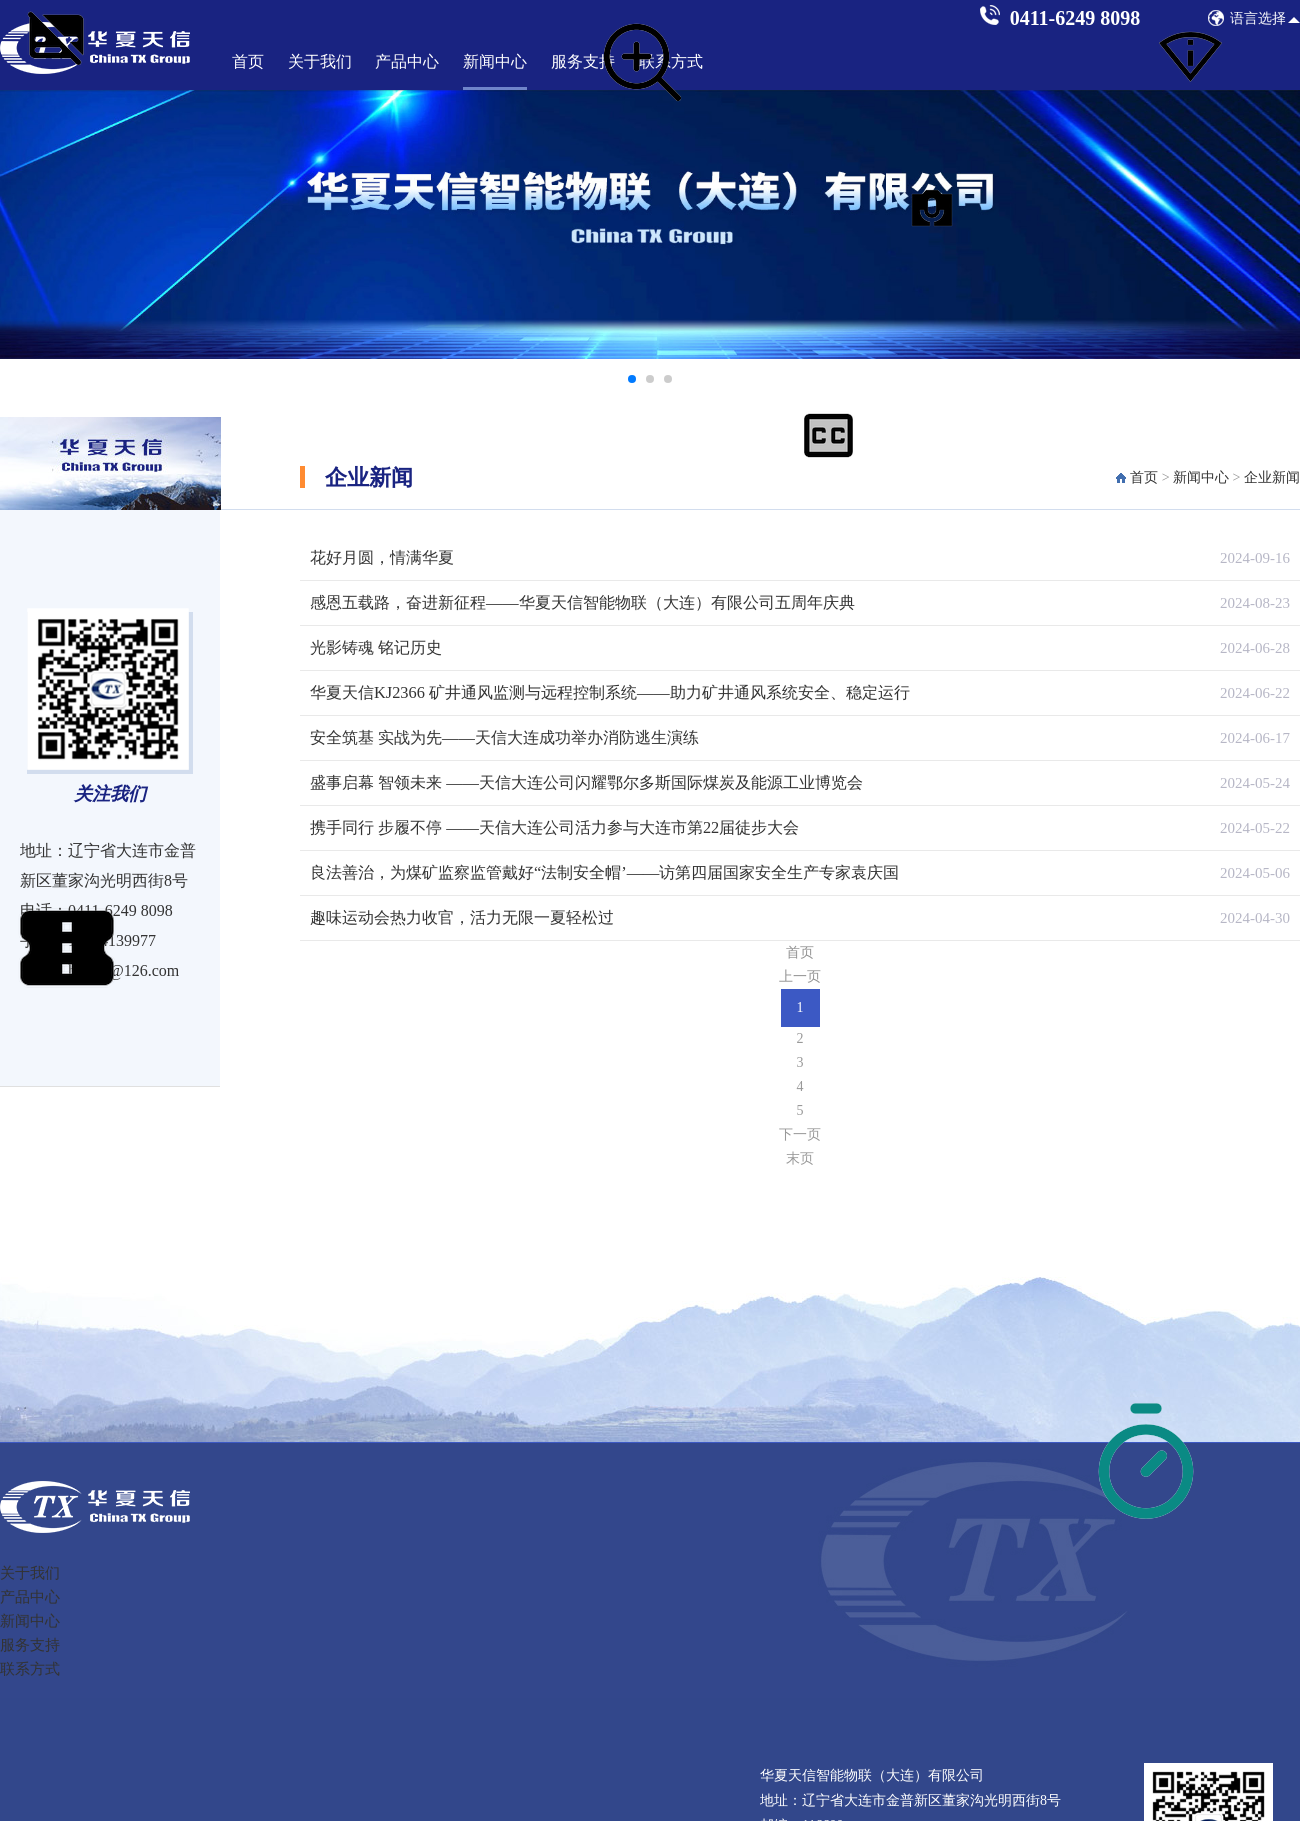 This screenshot has width=1300, height=1821. What do you see at coordinates (1146, 1461) in the screenshot?
I see `start or set a timer` at bounding box center [1146, 1461].